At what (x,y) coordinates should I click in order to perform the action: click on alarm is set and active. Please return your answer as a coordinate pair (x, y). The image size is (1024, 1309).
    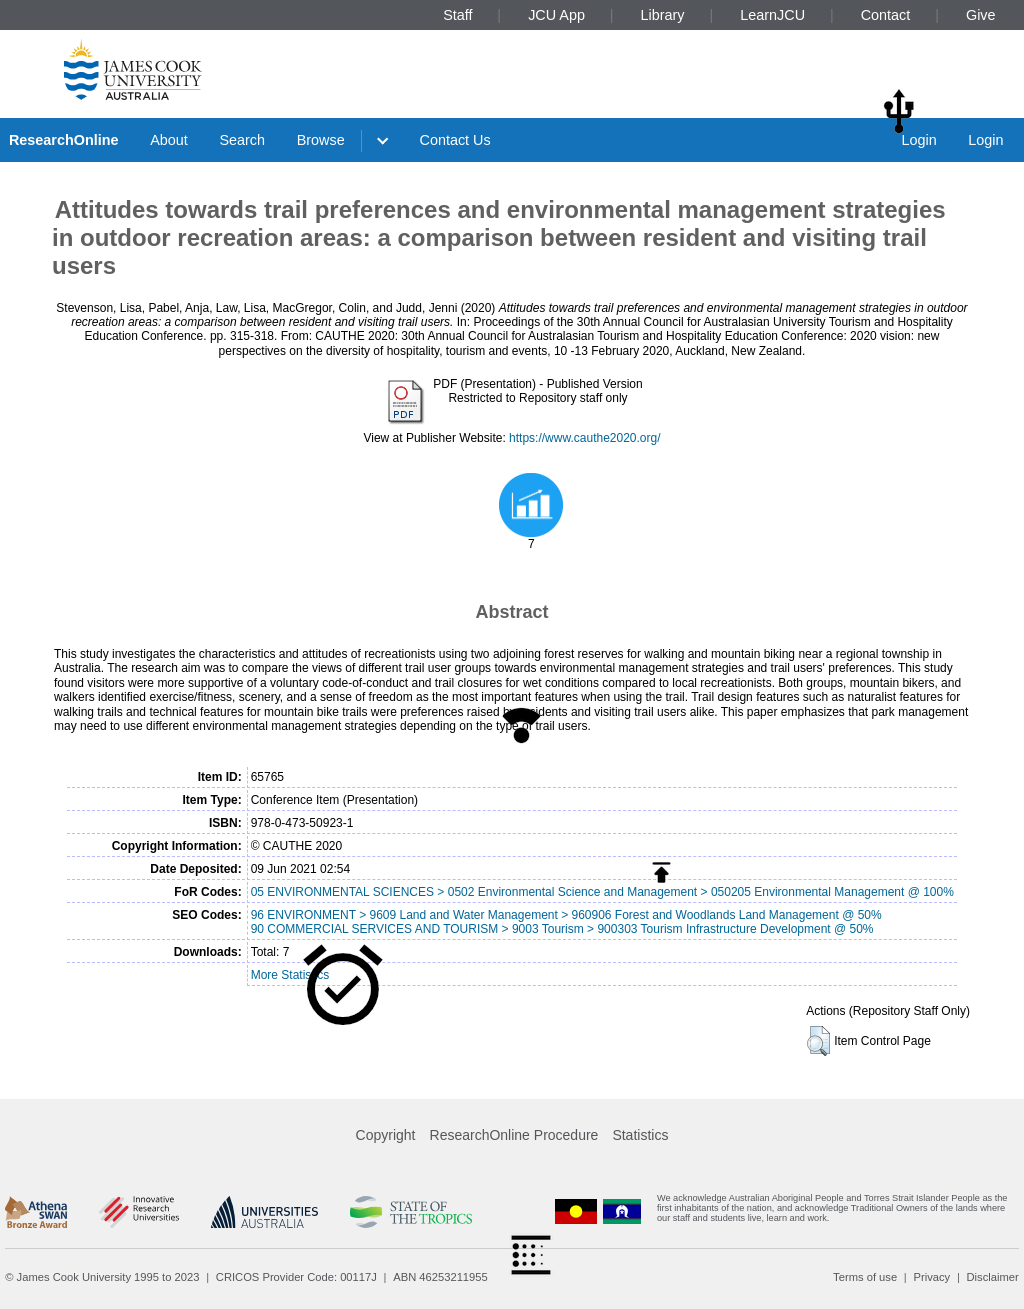
    Looking at the image, I should click on (343, 985).